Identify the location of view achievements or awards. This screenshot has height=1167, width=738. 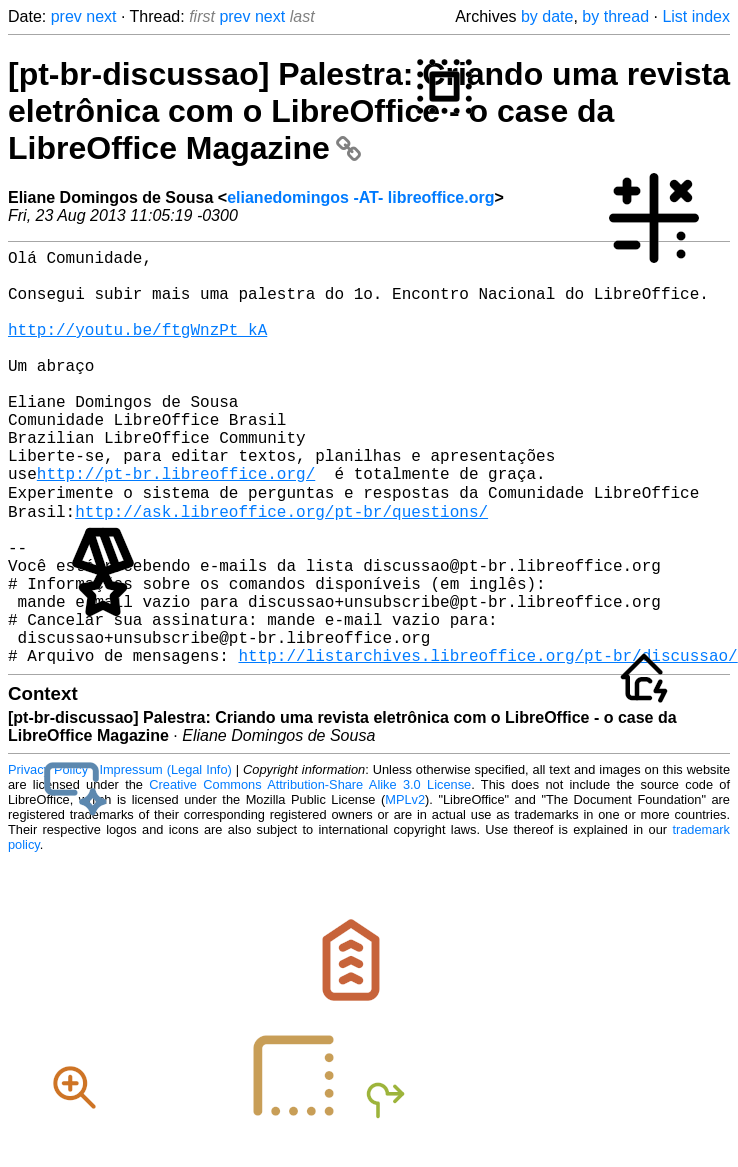
(103, 572).